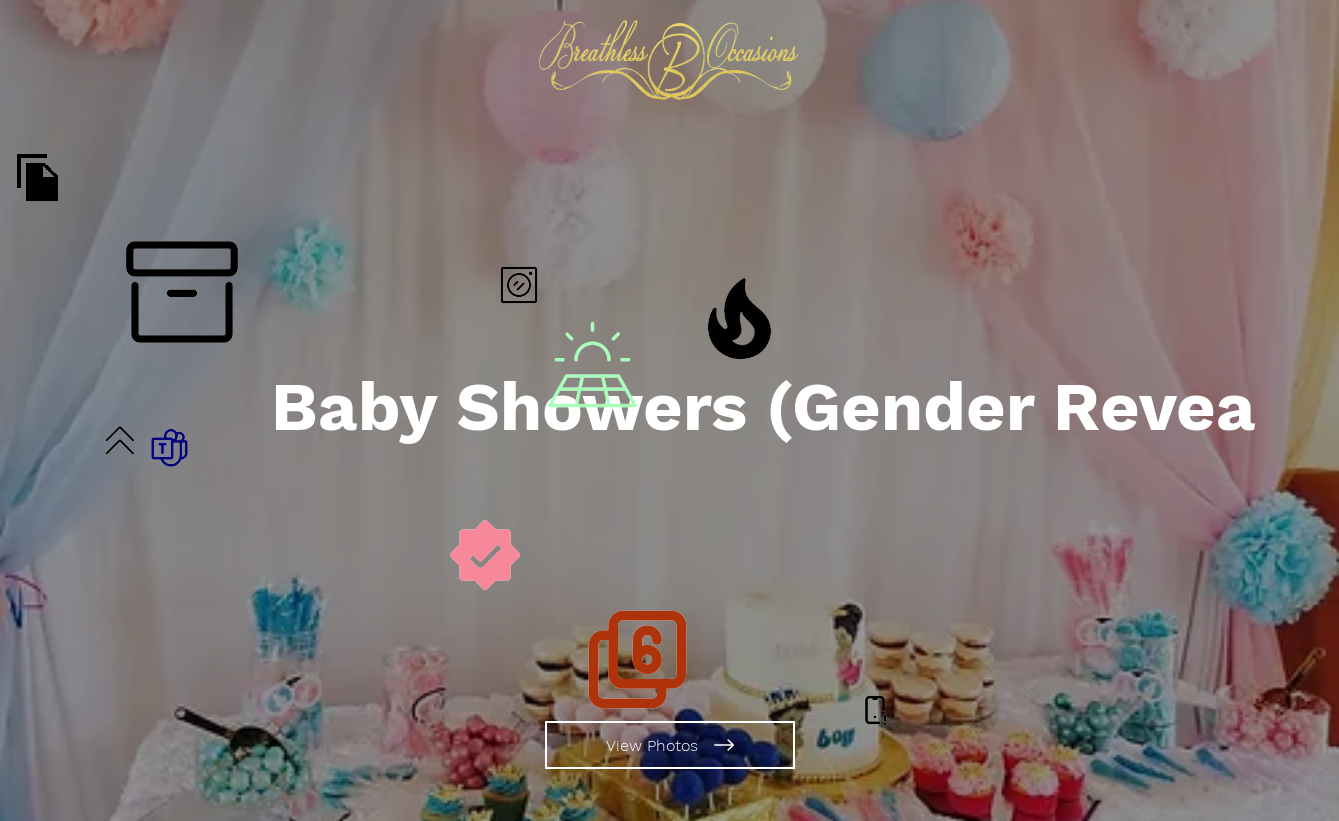 The image size is (1339, 821). Describe the element at coordinates (120, 441) in the screenshot. I see `collapse code section above` at that location.